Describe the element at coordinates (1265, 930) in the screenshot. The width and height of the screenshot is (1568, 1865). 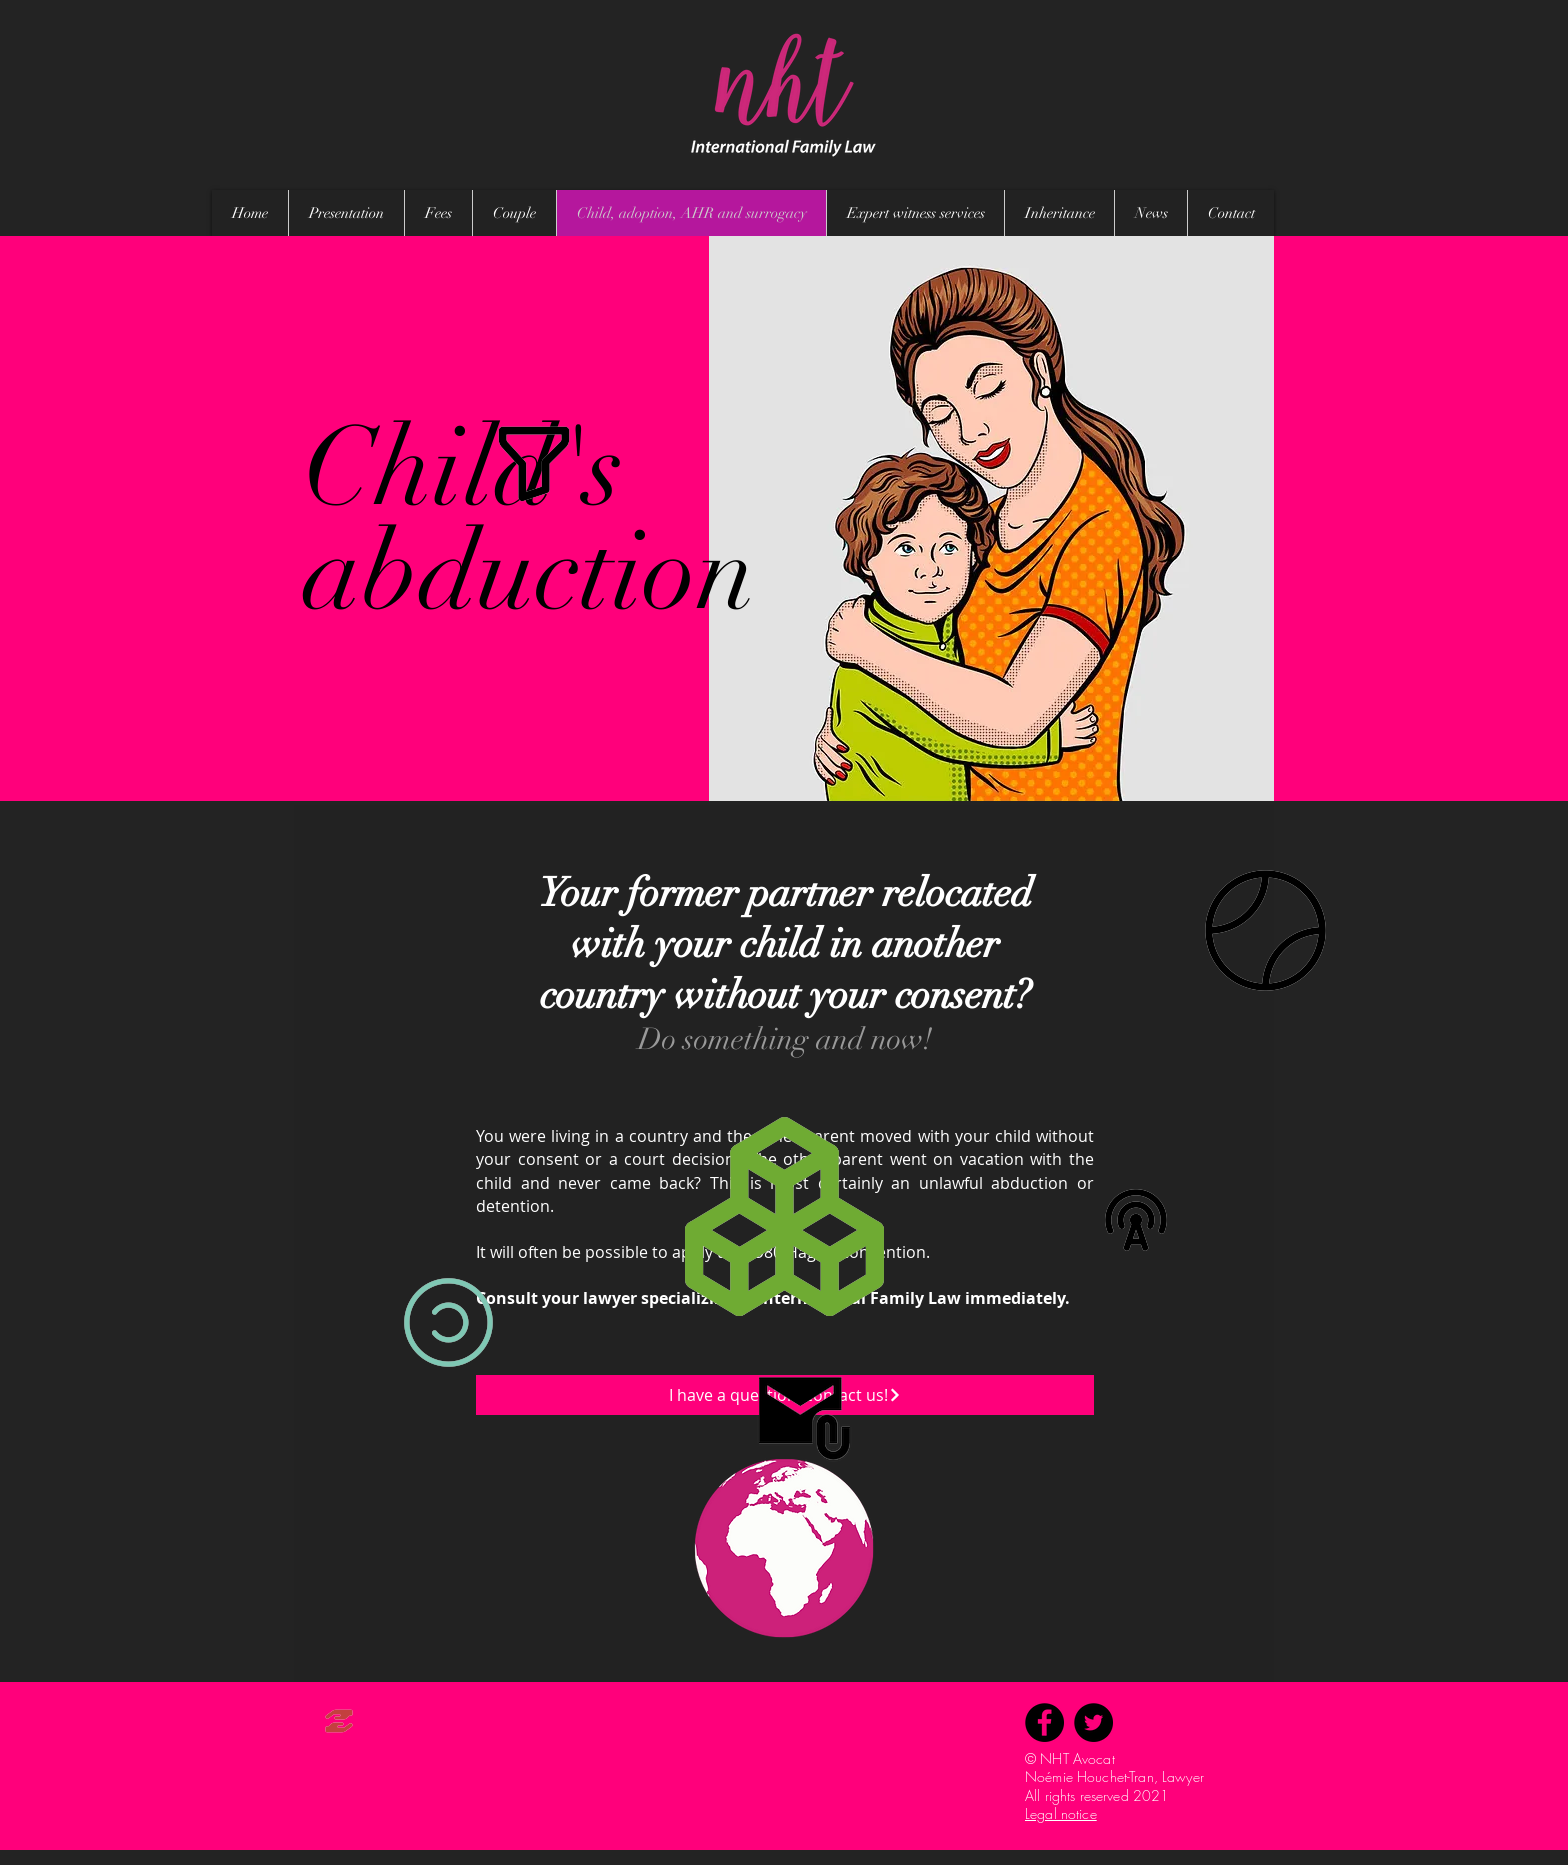
I see `access tennis or sports-related content` at that location.